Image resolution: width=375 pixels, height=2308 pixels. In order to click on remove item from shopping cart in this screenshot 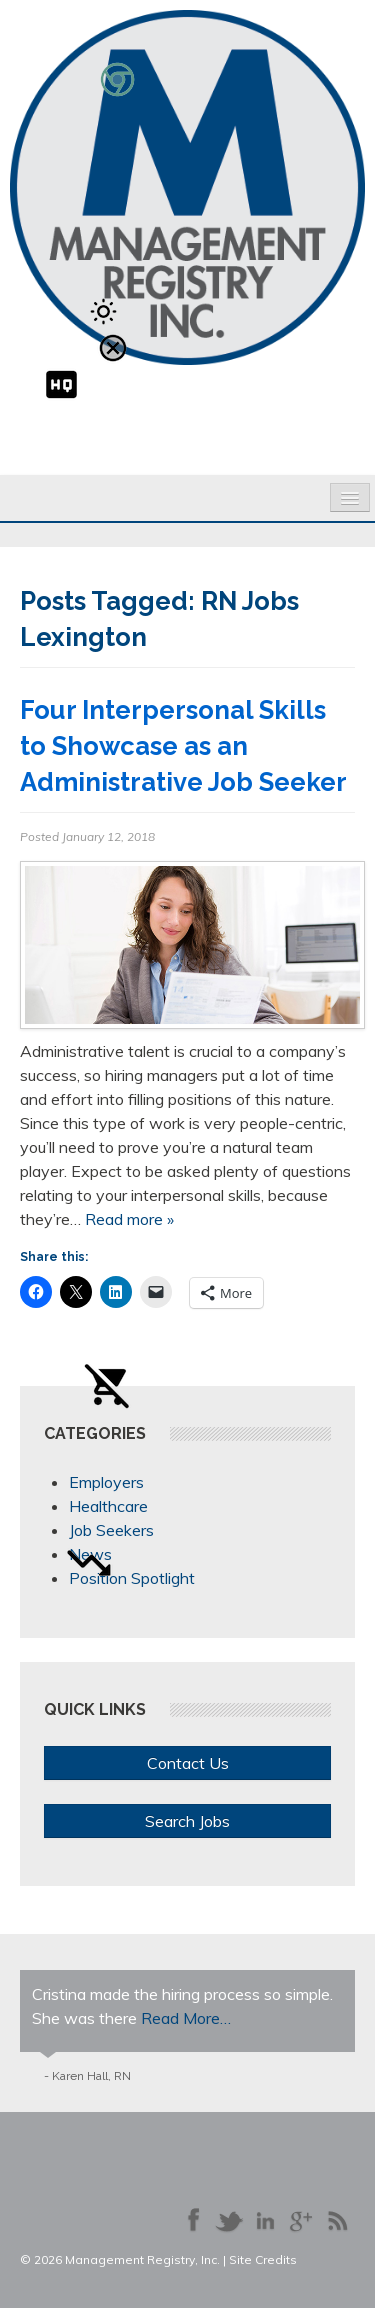, I will do `click(108, 1385)`.